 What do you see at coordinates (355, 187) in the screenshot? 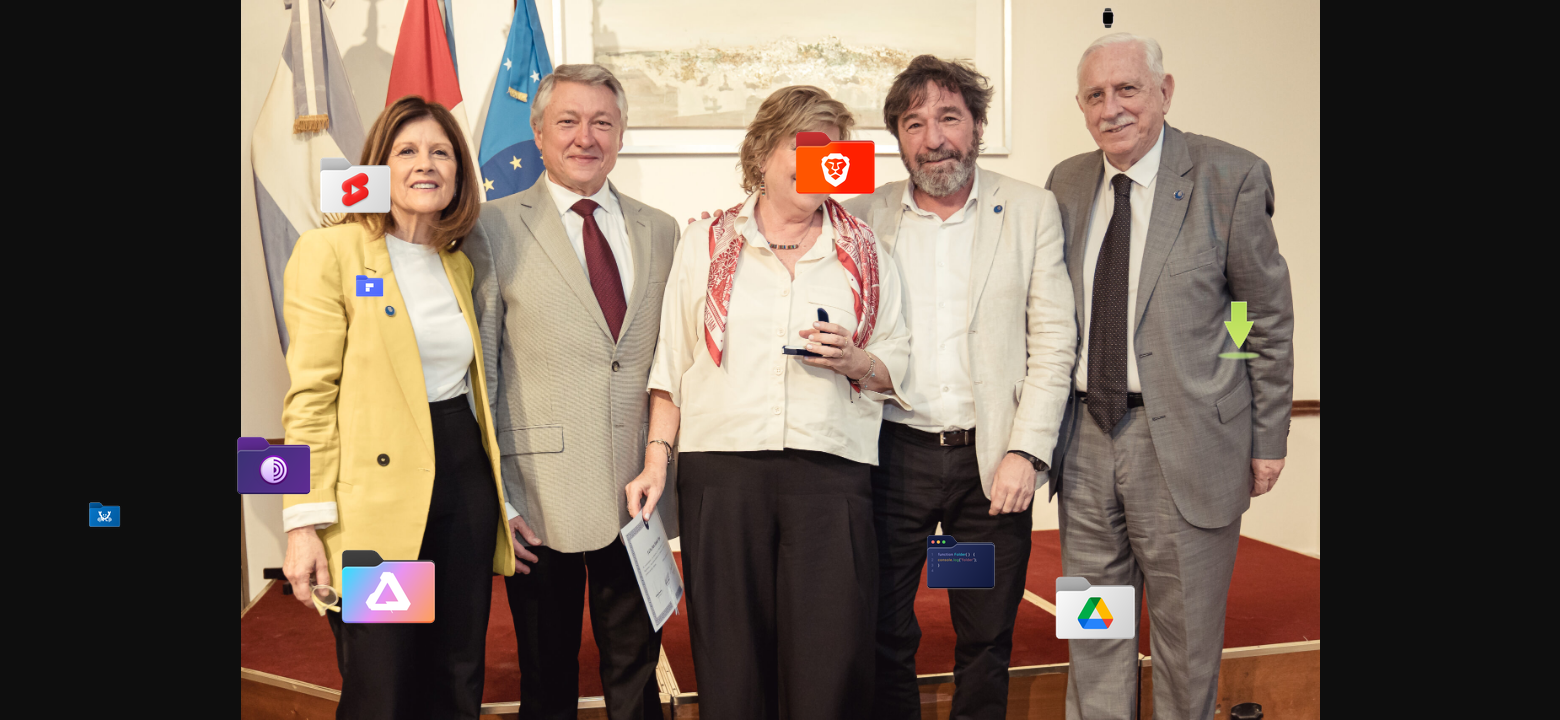
I see `open folder containing YouTube Shorts videos` at bounding box center [355, 187].